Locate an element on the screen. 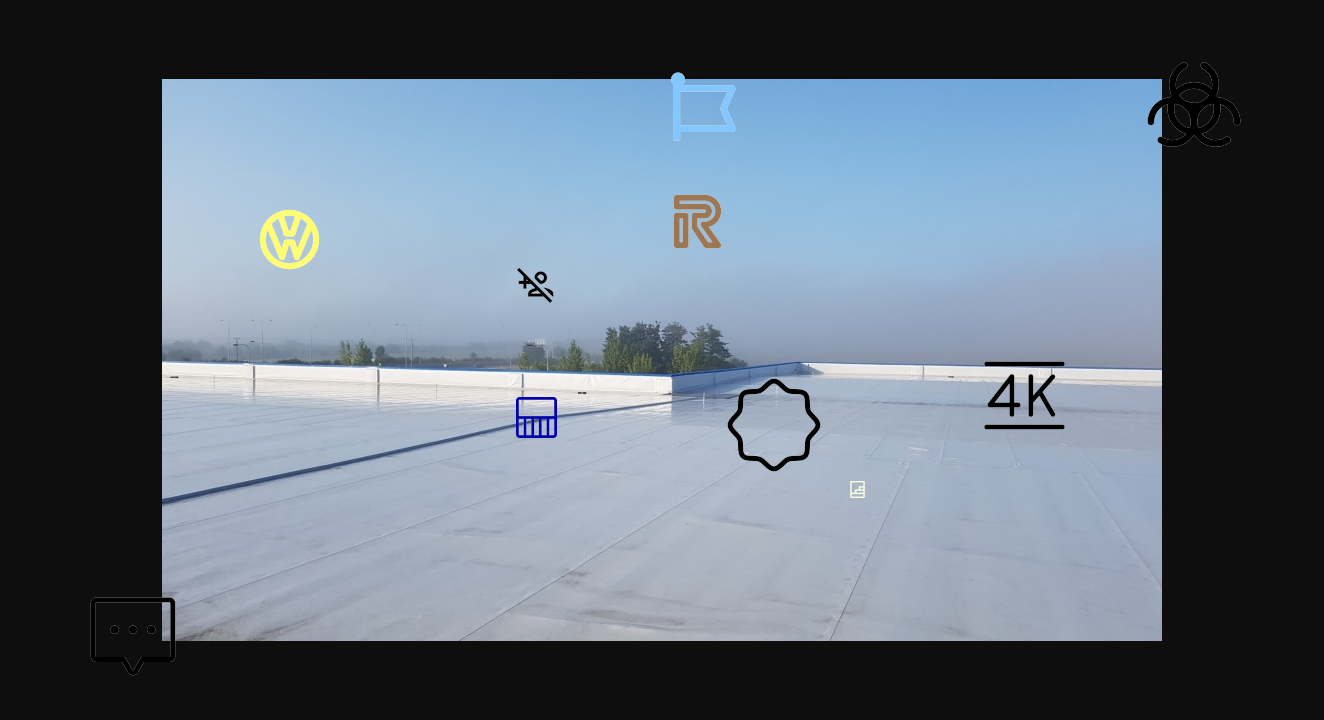  volkswagen brand or vehicle identification is located at coordinates (289, 239).